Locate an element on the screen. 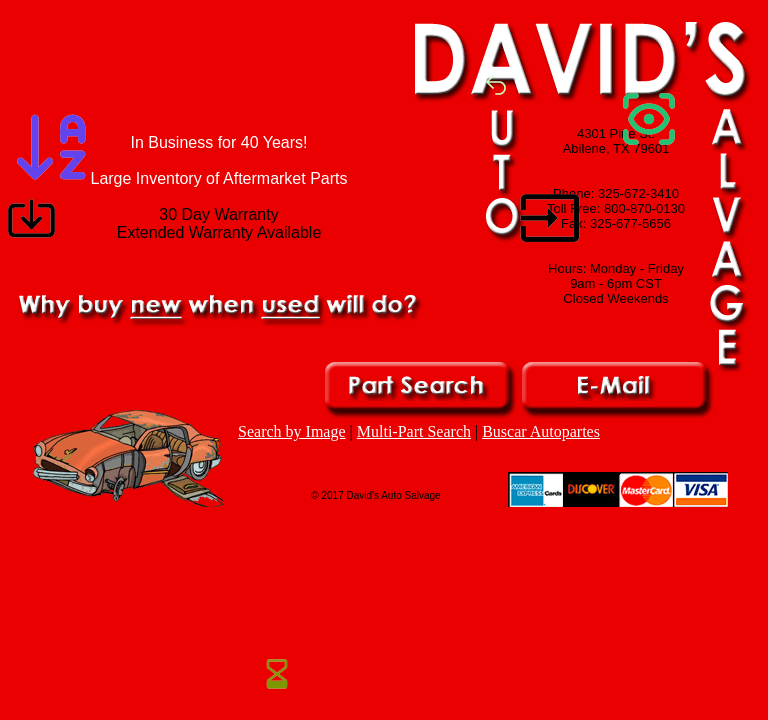 The width and height of the screenshot is (768, 720). indicates time is running low is located at coordinates (277, 674).